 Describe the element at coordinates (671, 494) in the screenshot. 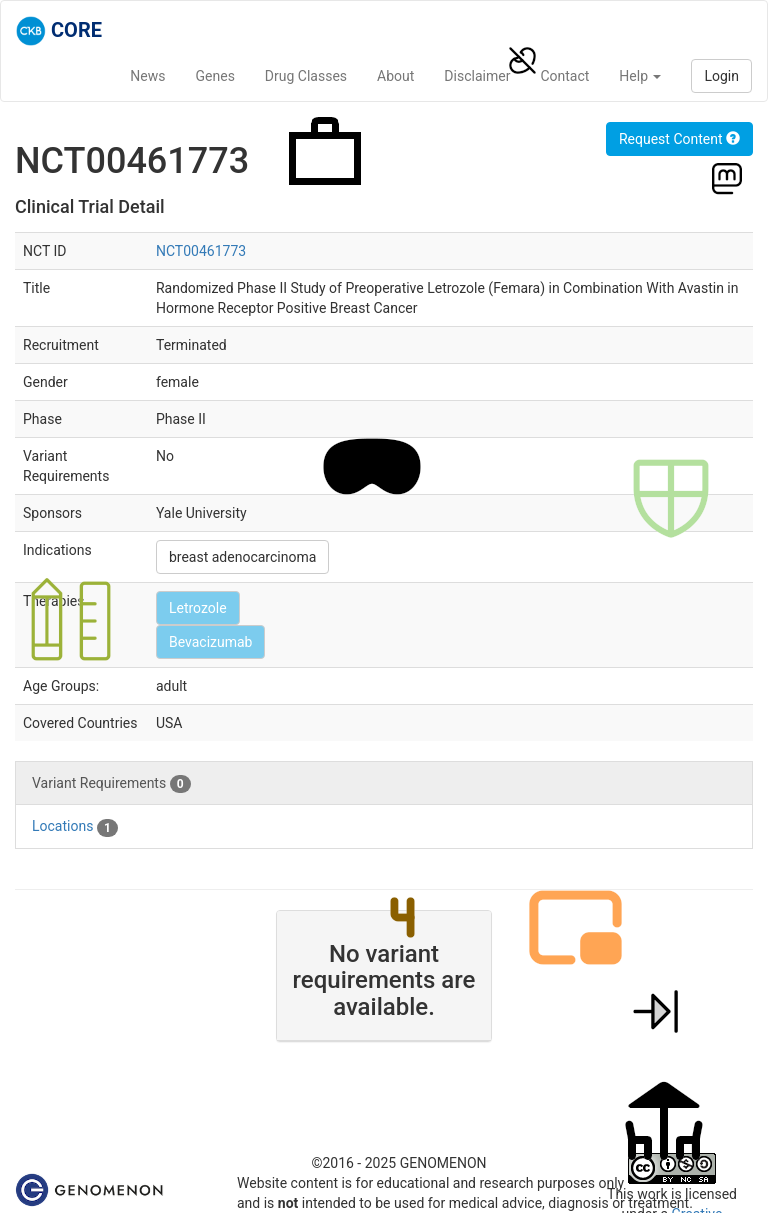

I see `view security or protection settings` at that location.